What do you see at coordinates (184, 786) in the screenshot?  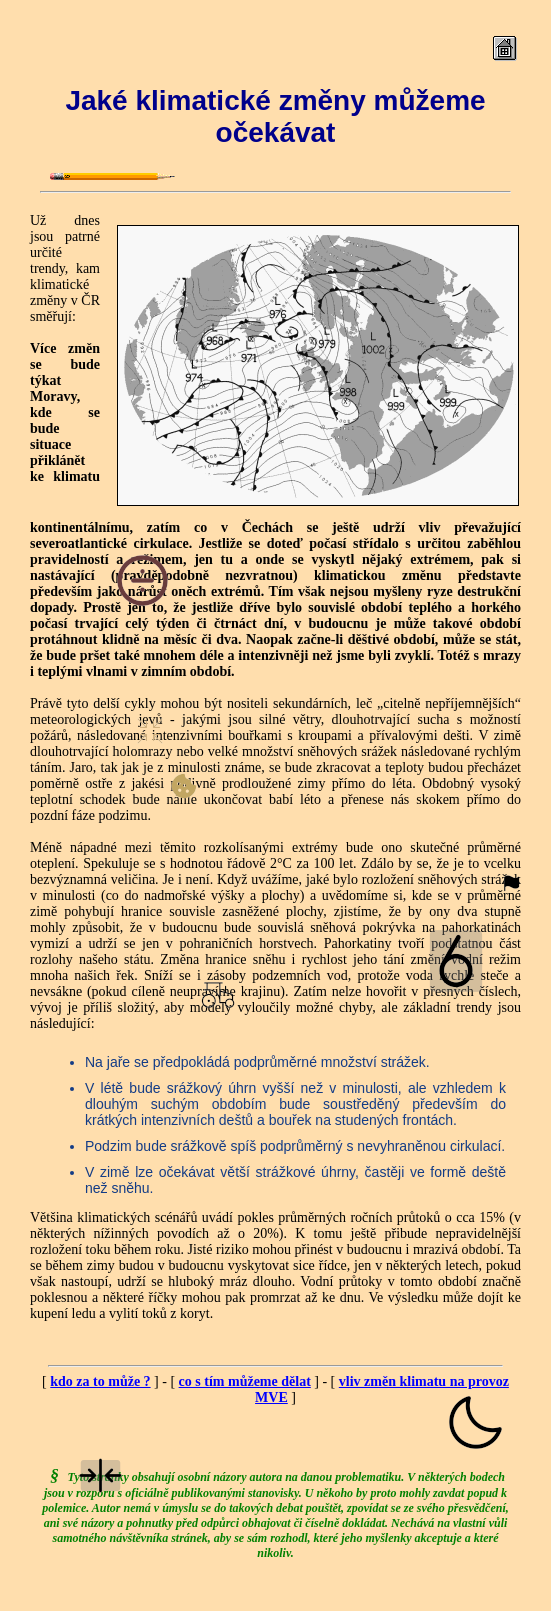 I see `manage cookie preferences` at bounding box center [184, 786].